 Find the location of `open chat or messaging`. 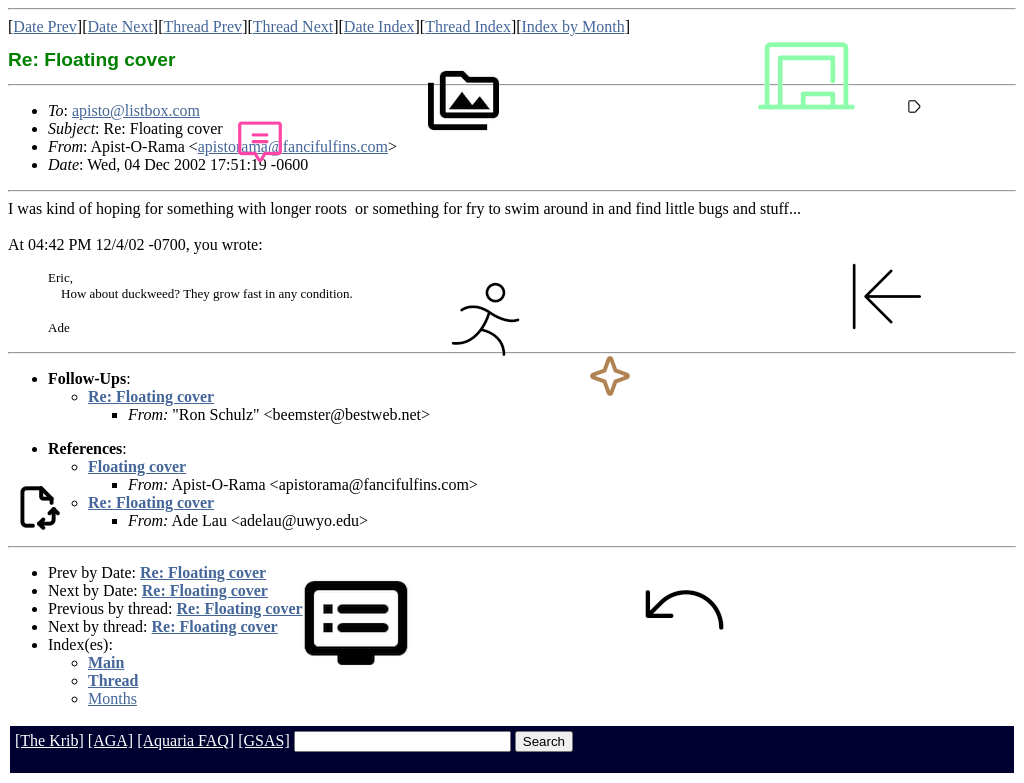

open chat or messaging is located at coordinates (260, 140).